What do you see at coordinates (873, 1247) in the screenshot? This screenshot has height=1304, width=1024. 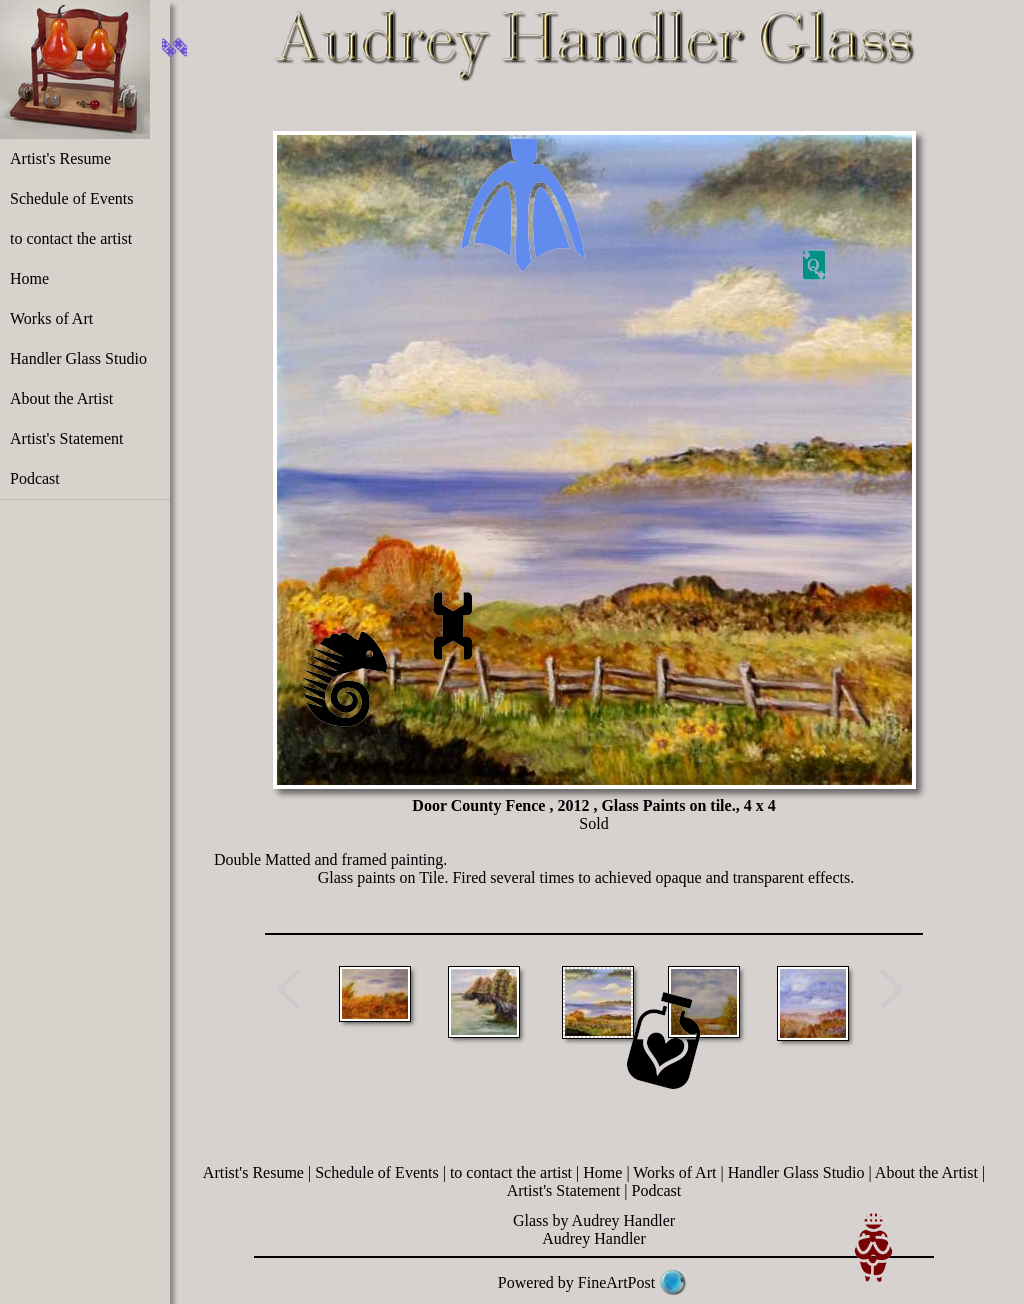 I see `view artifact or historical item details` at bounding box center [873, 1247].